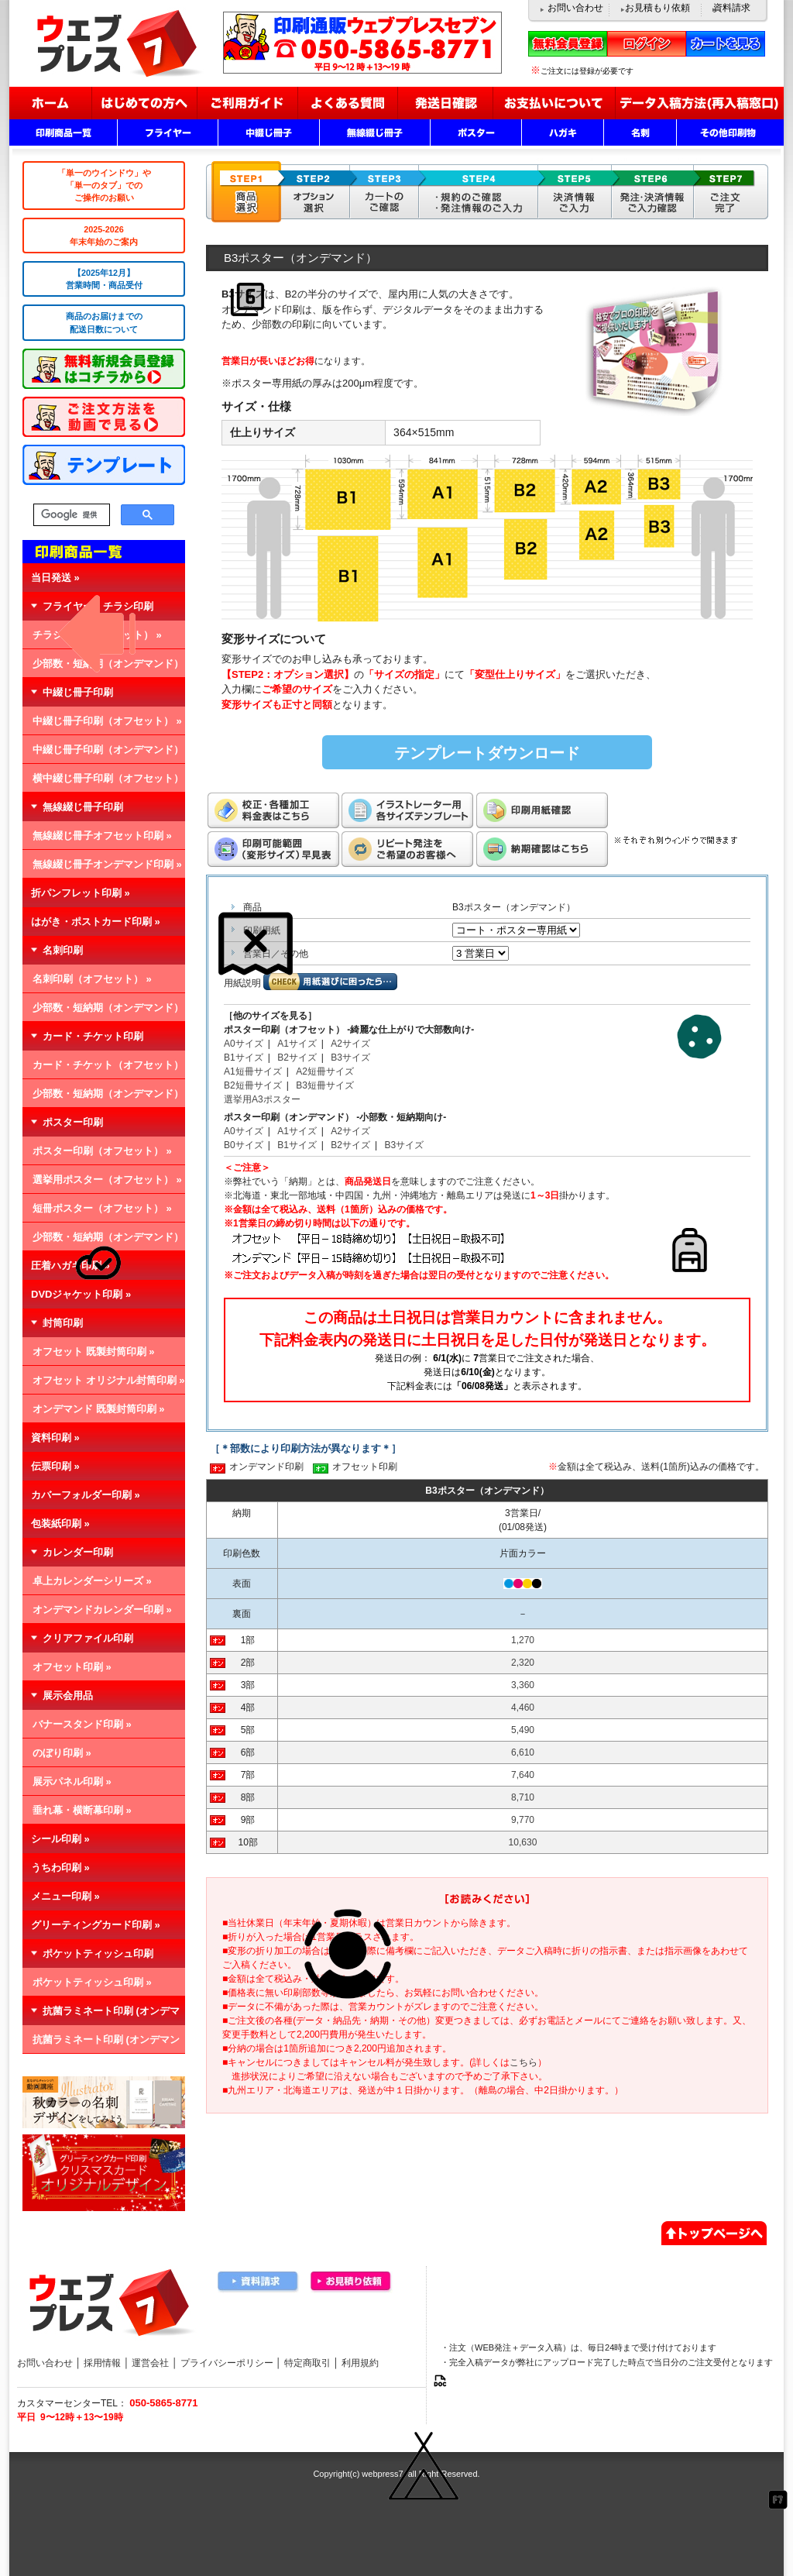 The image size is (793, 2576). Describe the element at coordinates (100, 634) in the screenshot. I see `go back to previous screen` at that location.